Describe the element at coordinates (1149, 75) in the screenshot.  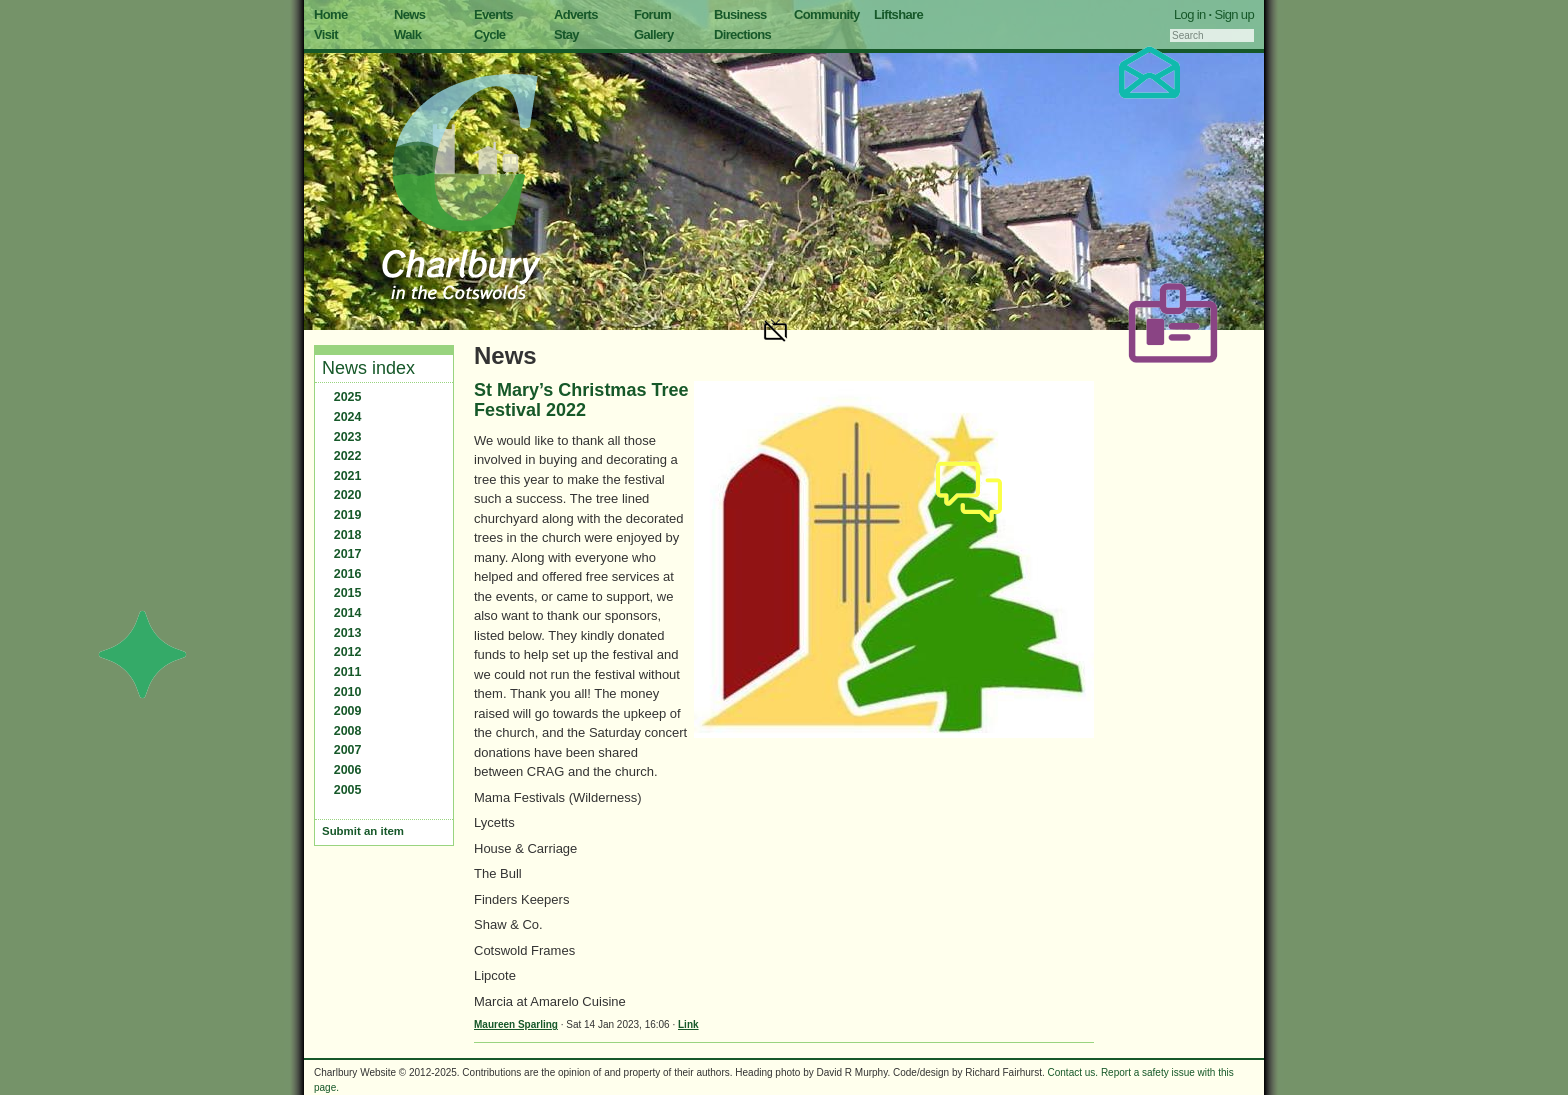
I see `mark message as read` at that location.